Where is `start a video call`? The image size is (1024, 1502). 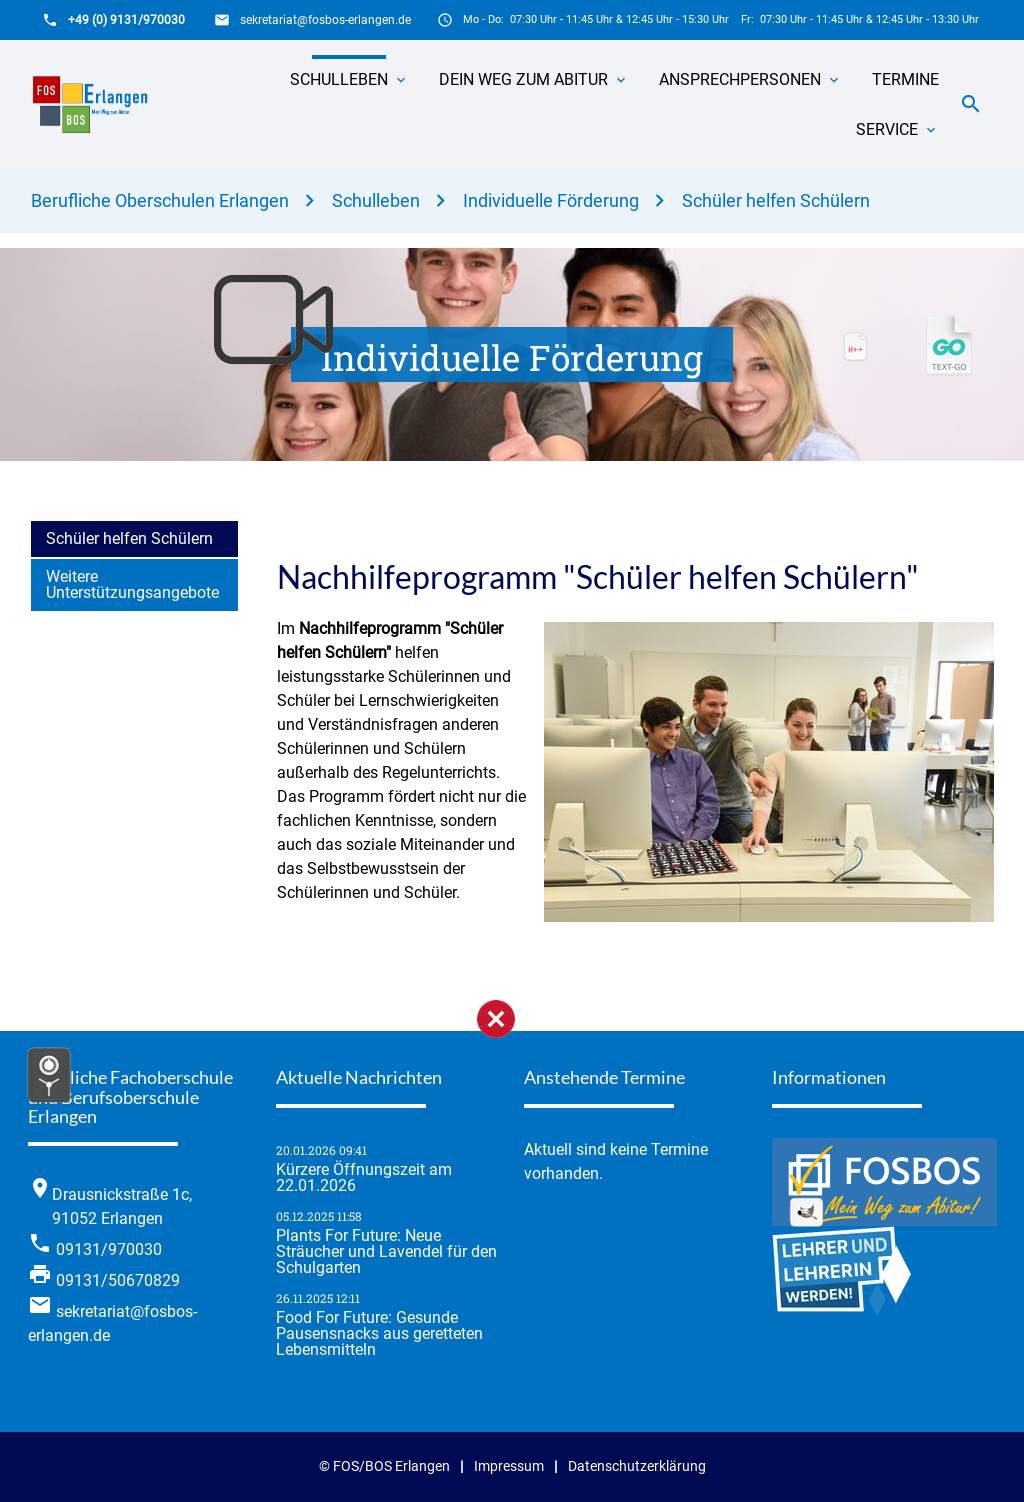 start a video call is located at coordinates (273, 319).